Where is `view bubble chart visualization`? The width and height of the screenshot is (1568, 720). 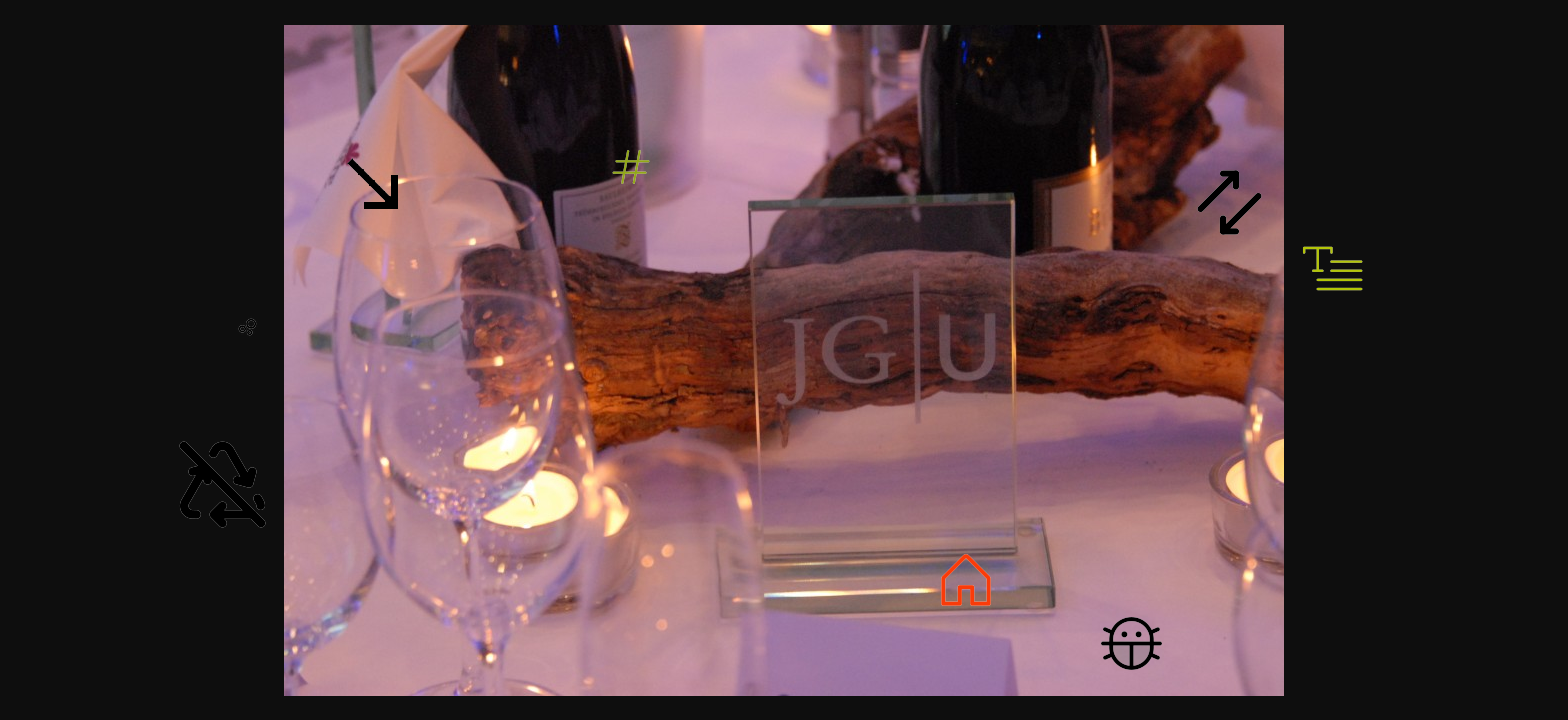 view bubble chart visualization is located at coordinates (247, 327).